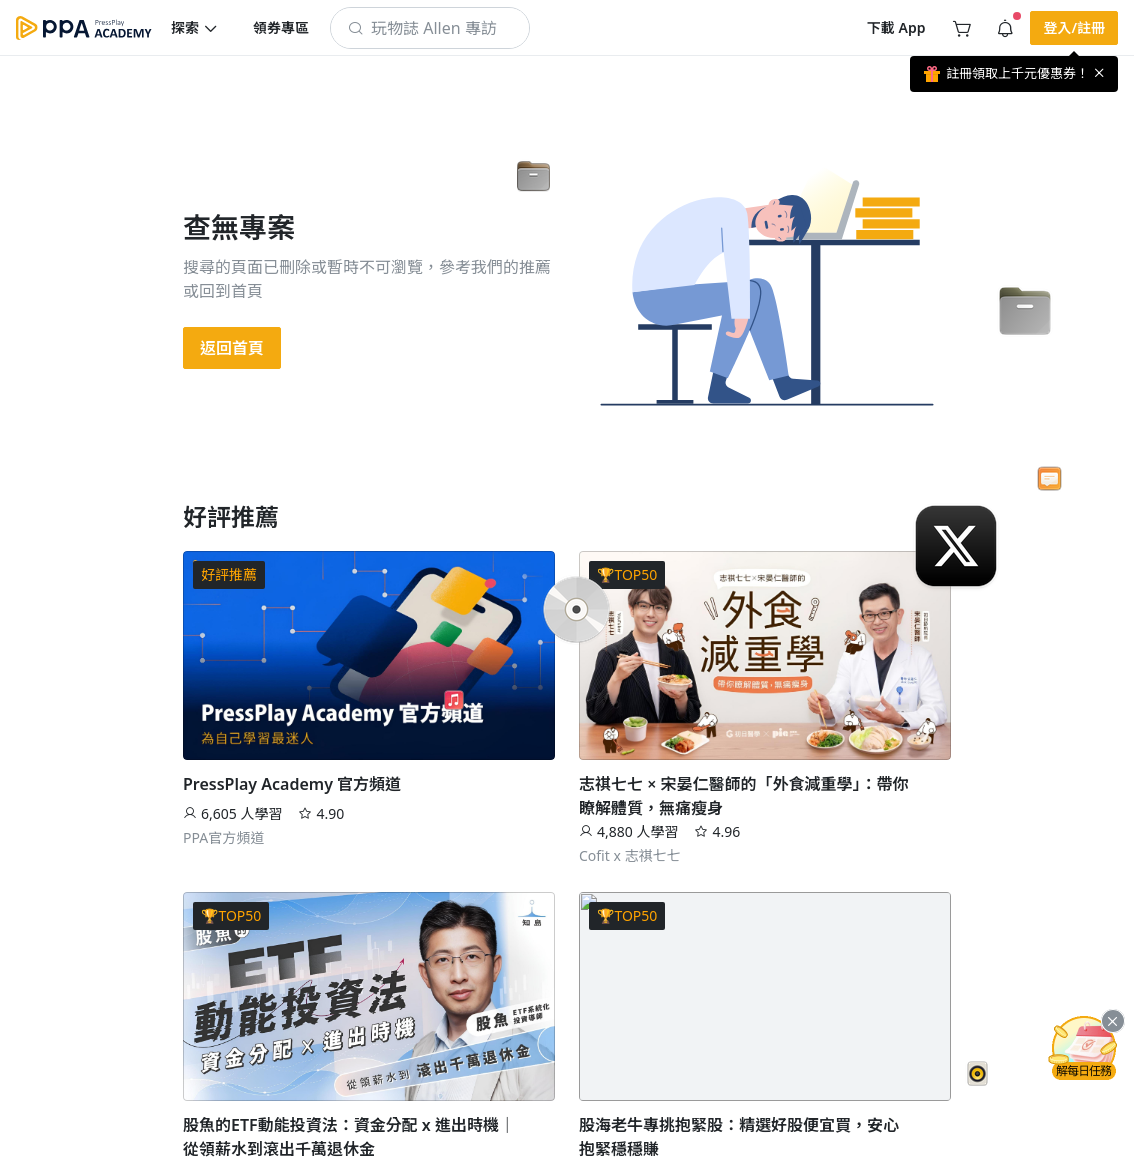  What do you see at coordinates (454, 700) in the screenshot?
I see `open the gnome music app` at bounding box center [454, 700].